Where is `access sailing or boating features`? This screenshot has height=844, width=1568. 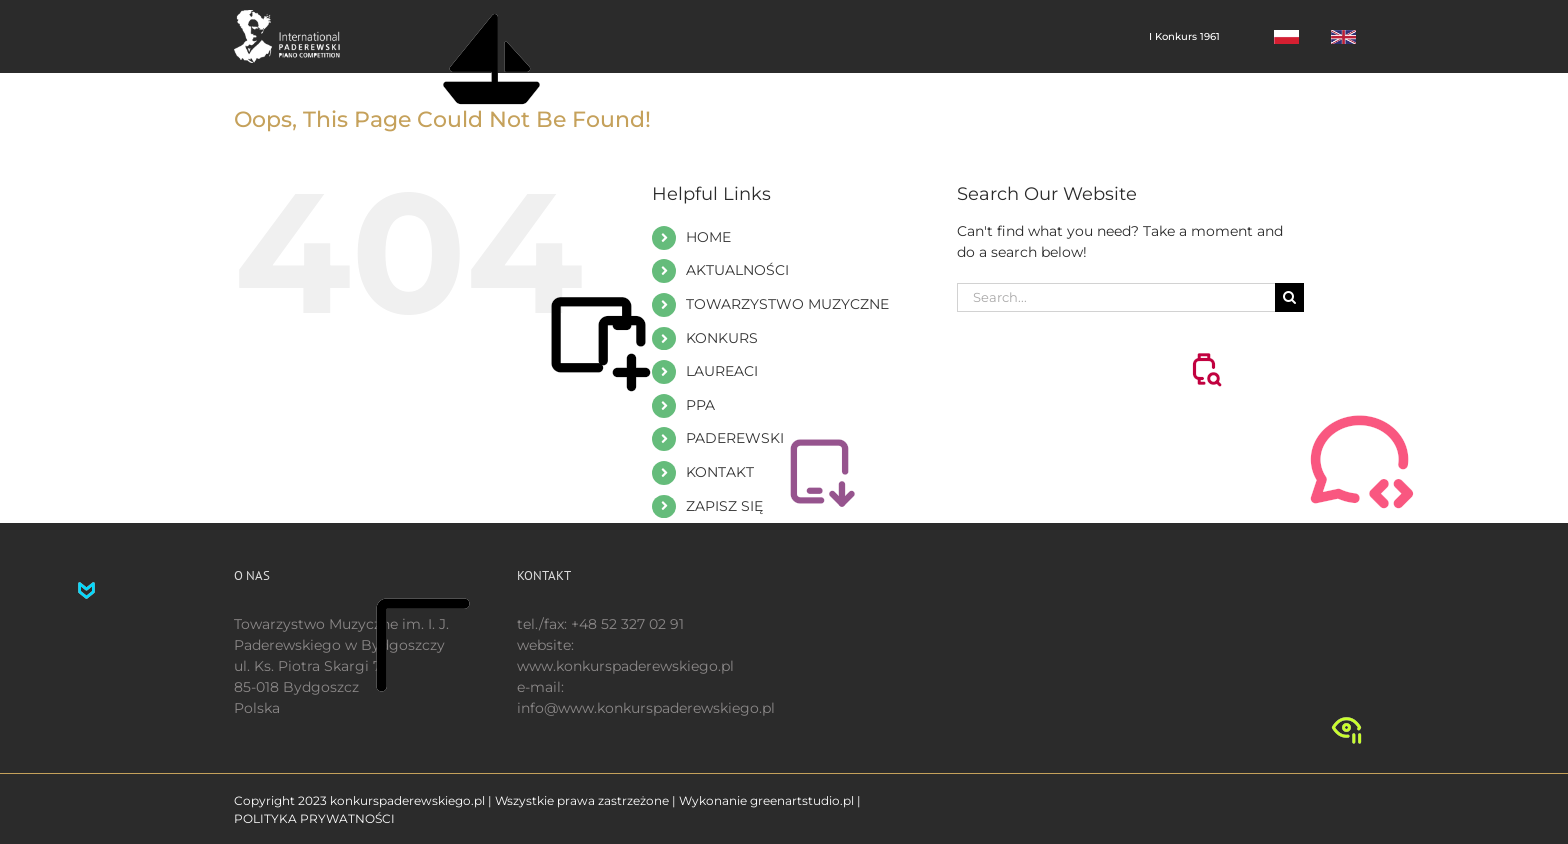
access sailing or boating features is located at coordinates (491, 65).